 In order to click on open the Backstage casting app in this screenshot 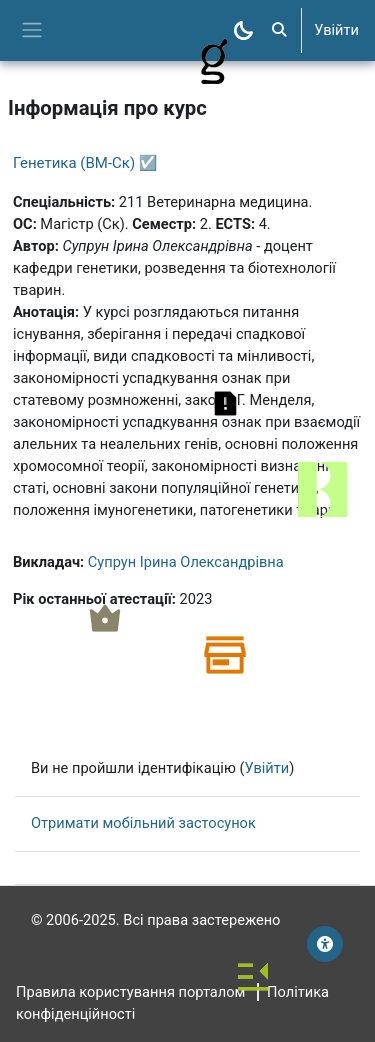, I will do `click(322, 489)`.